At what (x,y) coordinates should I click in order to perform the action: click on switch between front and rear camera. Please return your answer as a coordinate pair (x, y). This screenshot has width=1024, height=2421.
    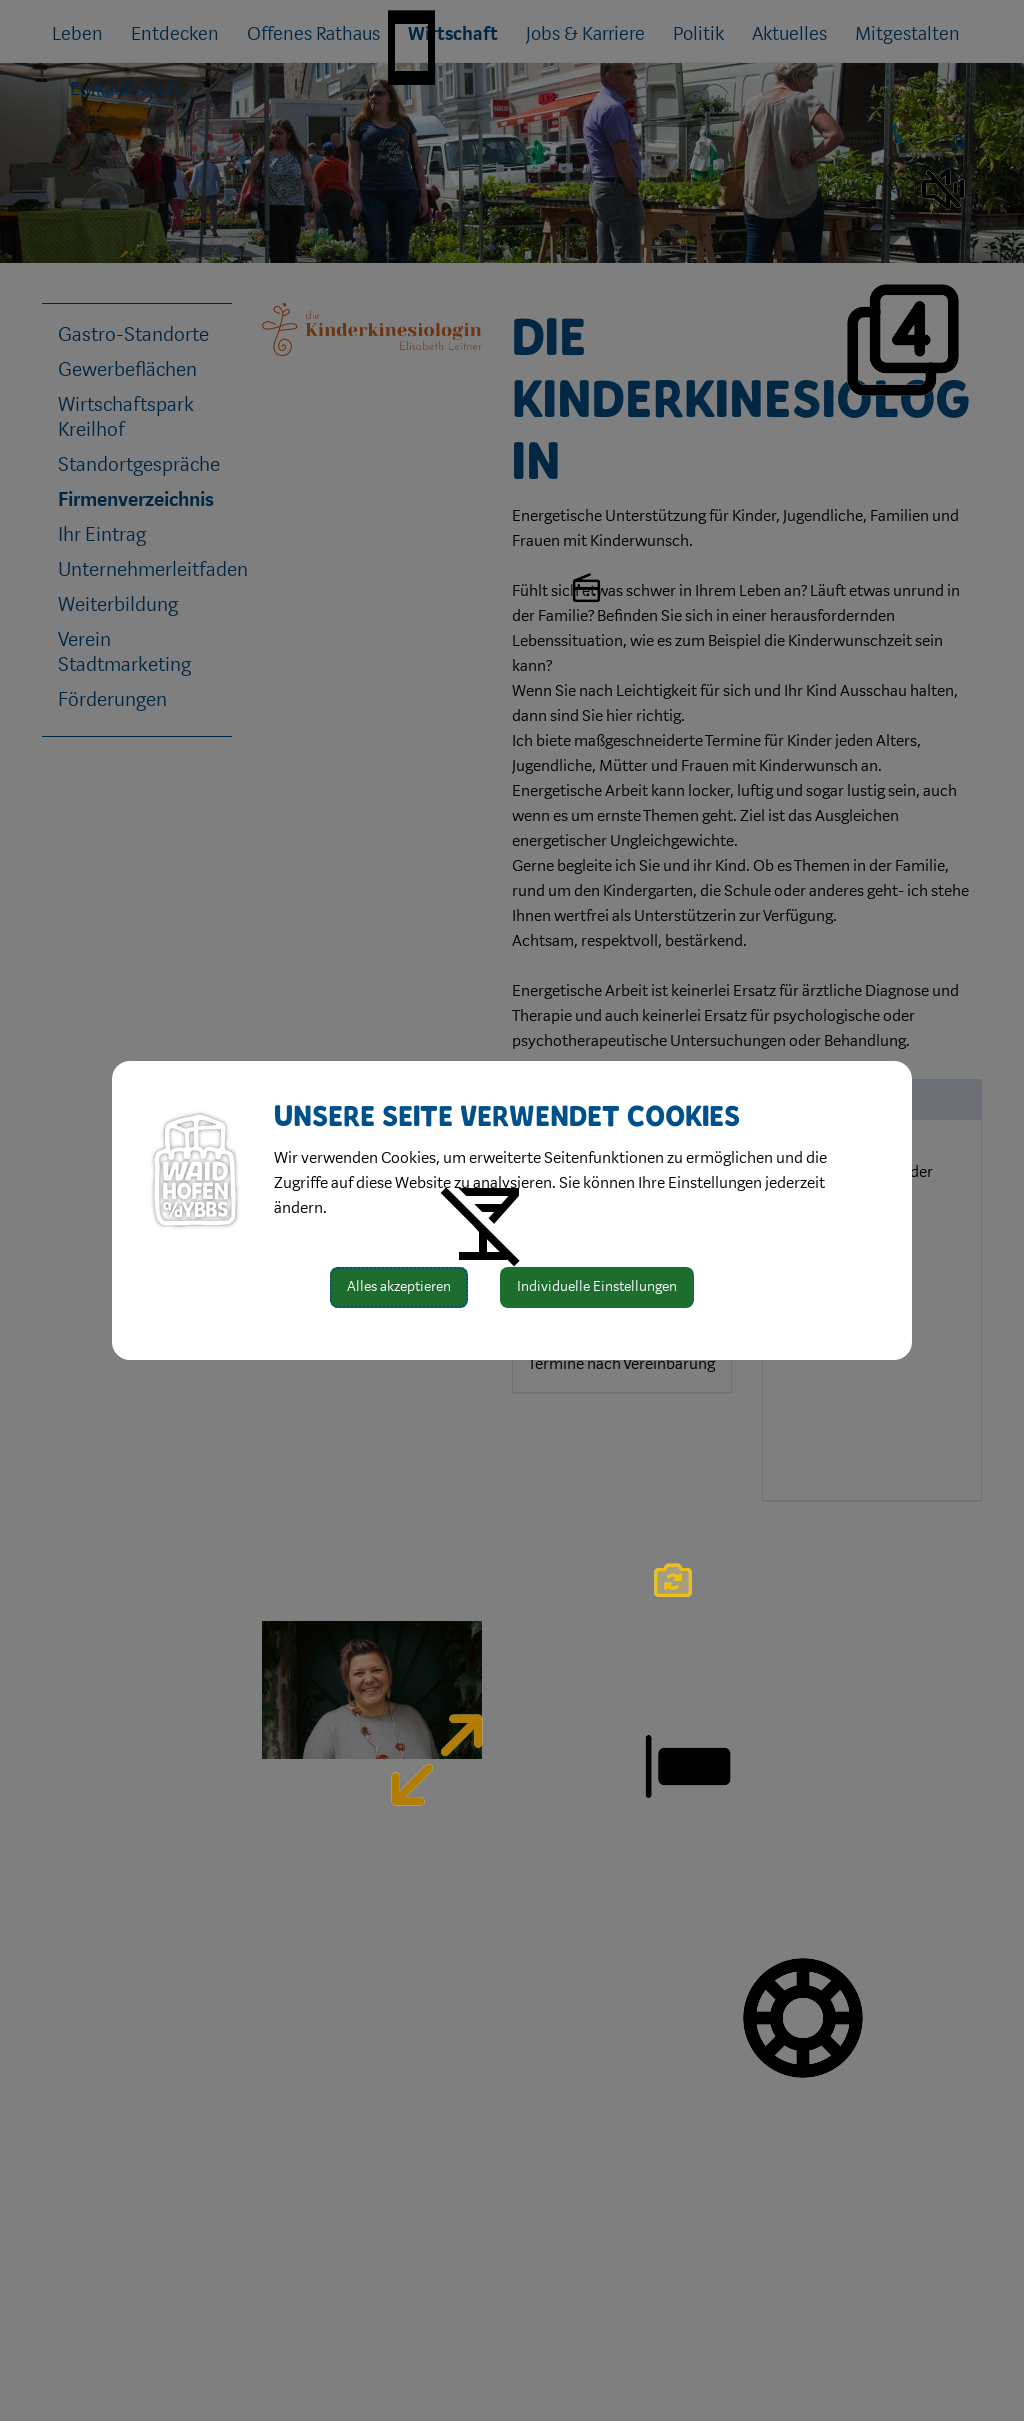
    Looking at the image, I should click on (673, 1581).